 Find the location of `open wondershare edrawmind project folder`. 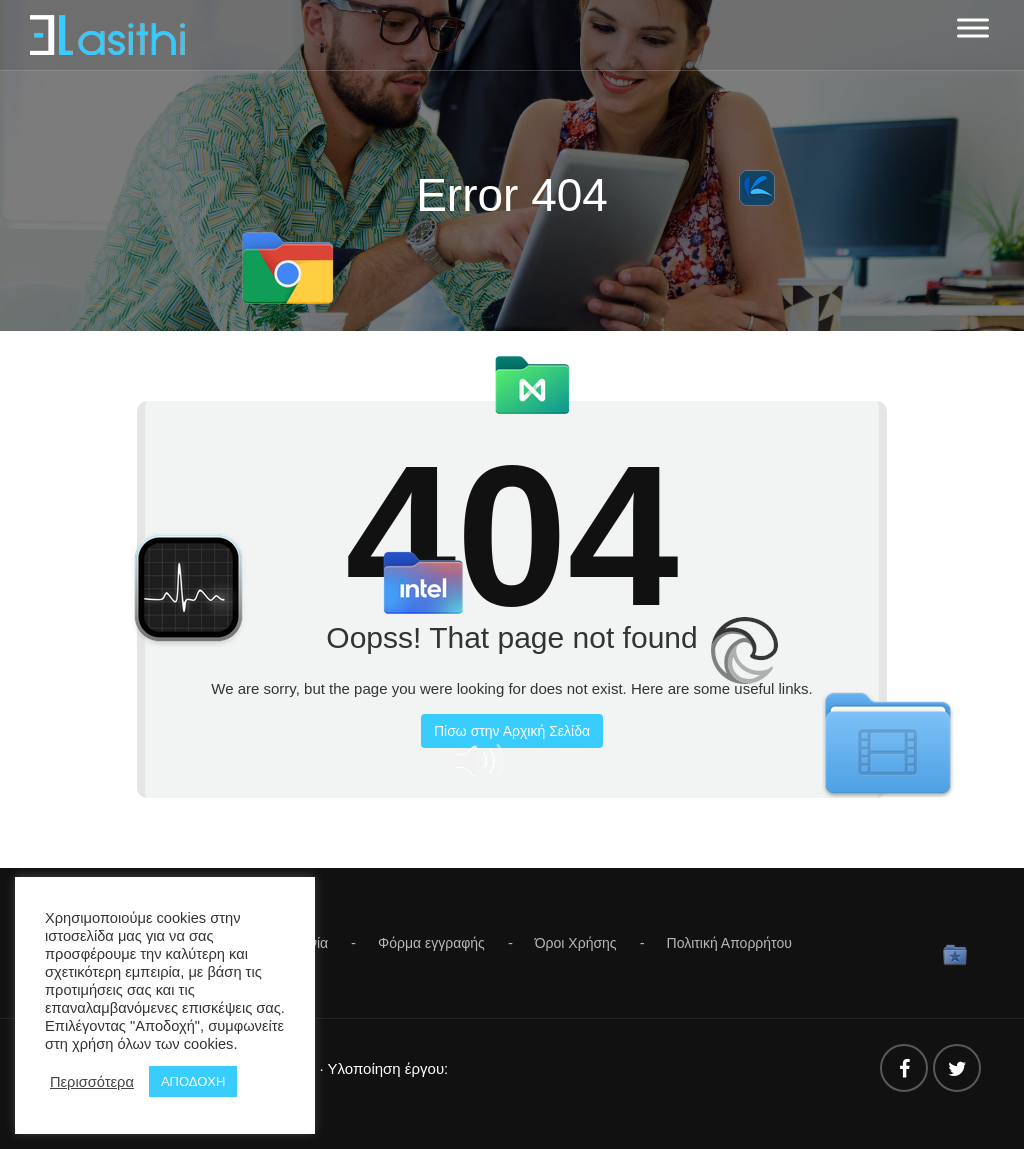

open wondershare edrawmind project folder is located at coordinates (532, 387).